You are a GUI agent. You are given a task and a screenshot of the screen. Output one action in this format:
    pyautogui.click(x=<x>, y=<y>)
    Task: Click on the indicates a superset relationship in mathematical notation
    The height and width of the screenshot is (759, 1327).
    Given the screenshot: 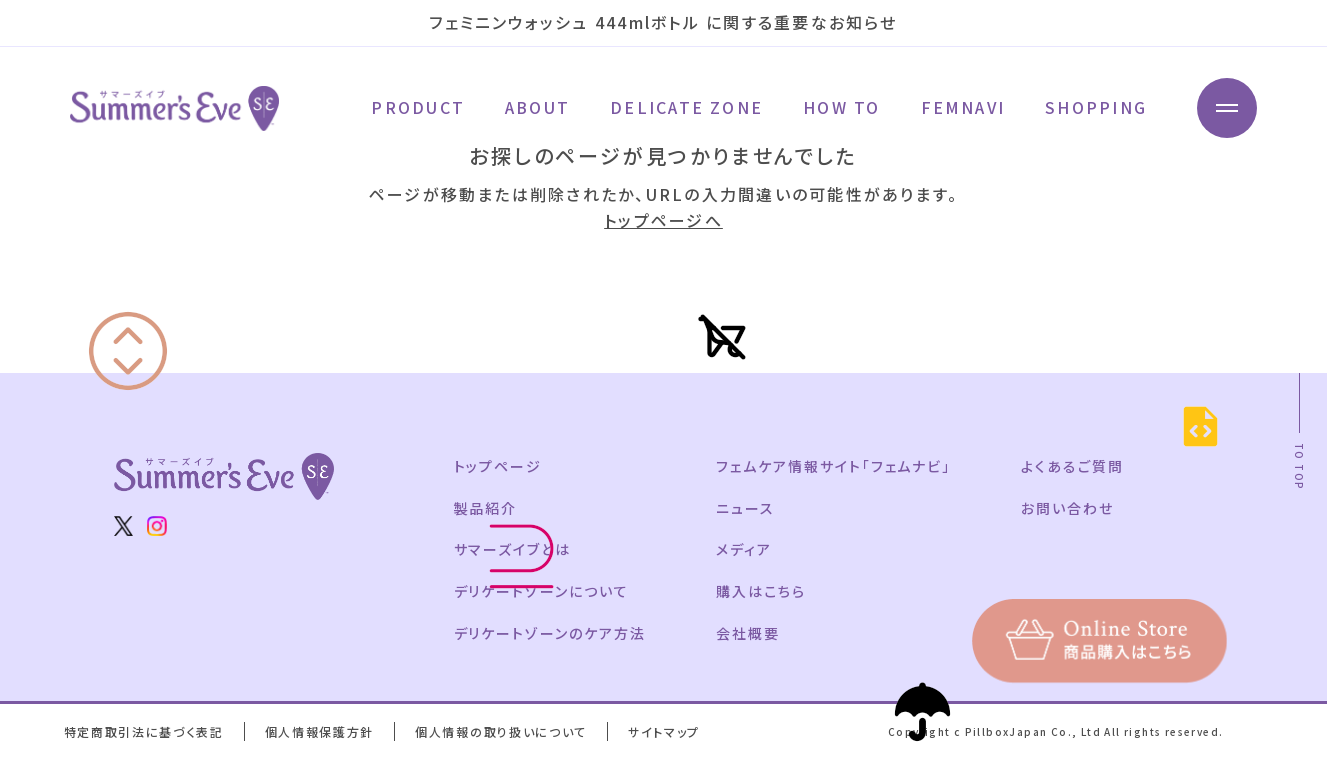 What is the action you would take?
    pyautogui.click(x=520, y=558)
    